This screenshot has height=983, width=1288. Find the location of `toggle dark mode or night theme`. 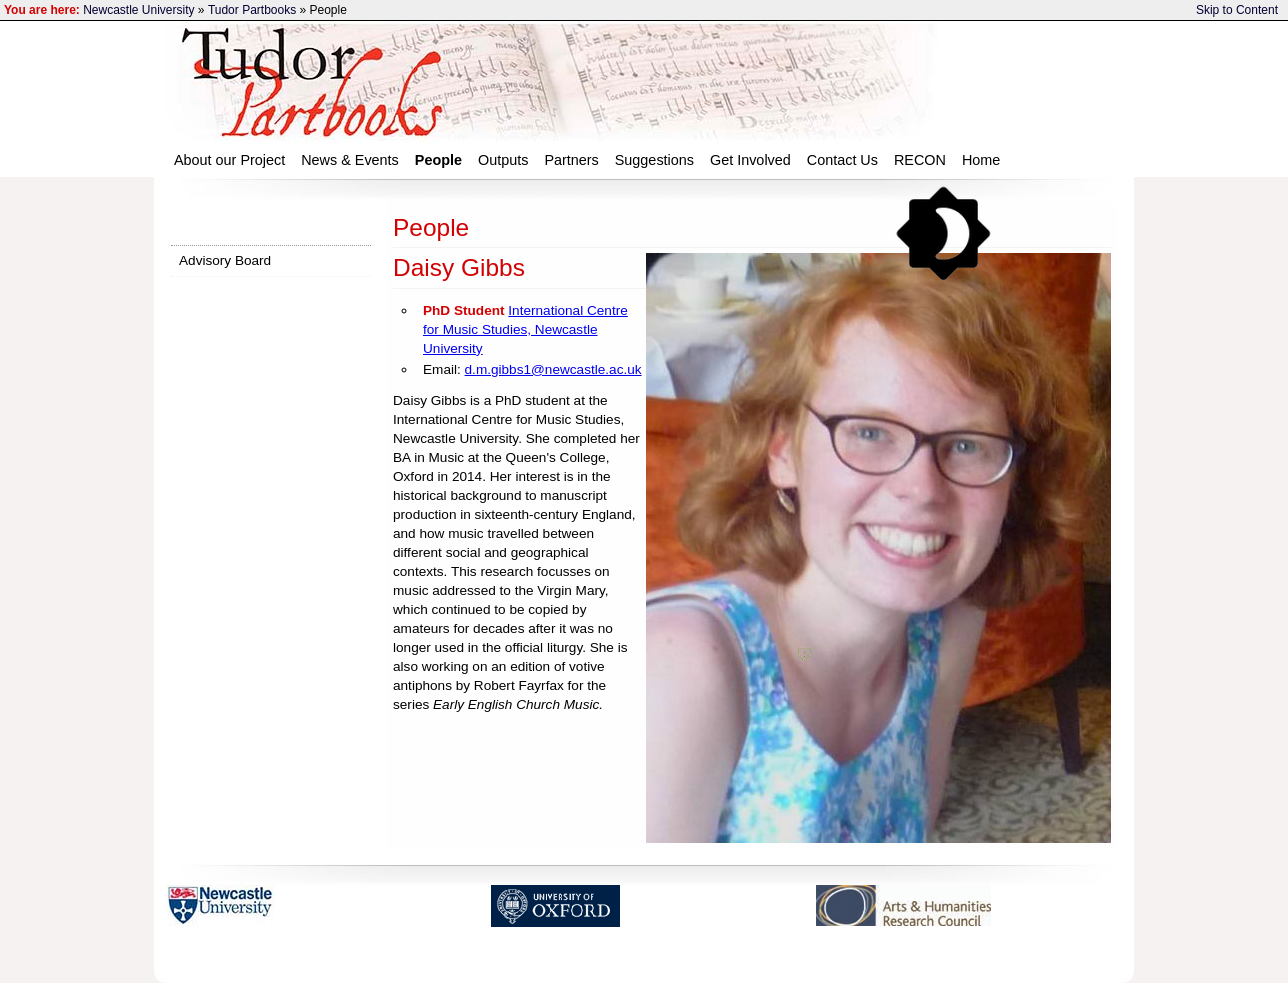

toggle dark mode or night theme is located at coordinates (943, 233).